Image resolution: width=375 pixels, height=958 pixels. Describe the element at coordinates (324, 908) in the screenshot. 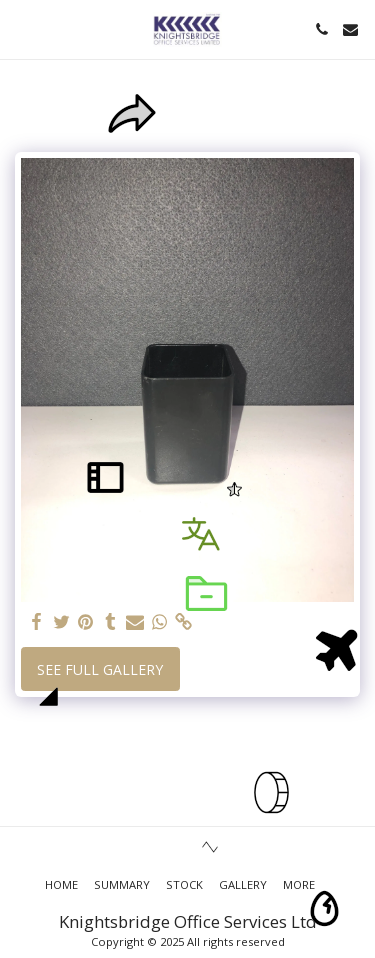

I see `indicates a cracked or broken item` at that location.